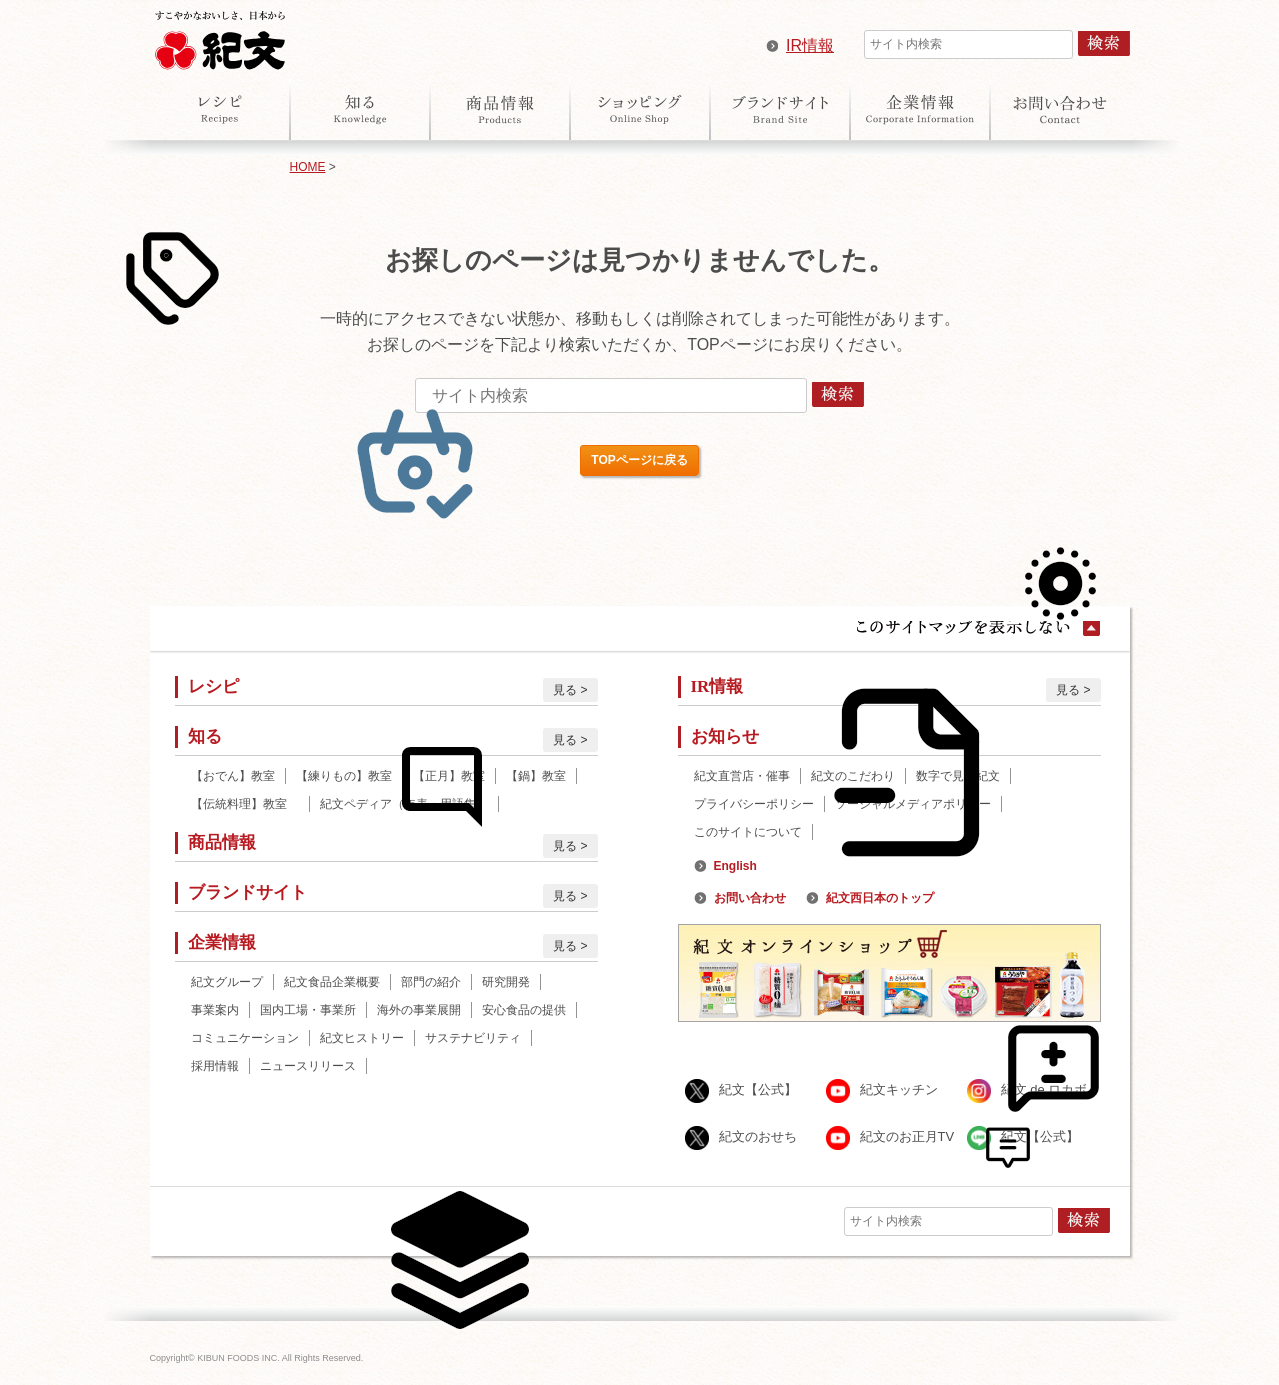 The height and width of the screenshot is (1385, 1279). Describe the element at coordinates (460, 1260) in the screenshot. I see `view stacked layers or content` at that location.